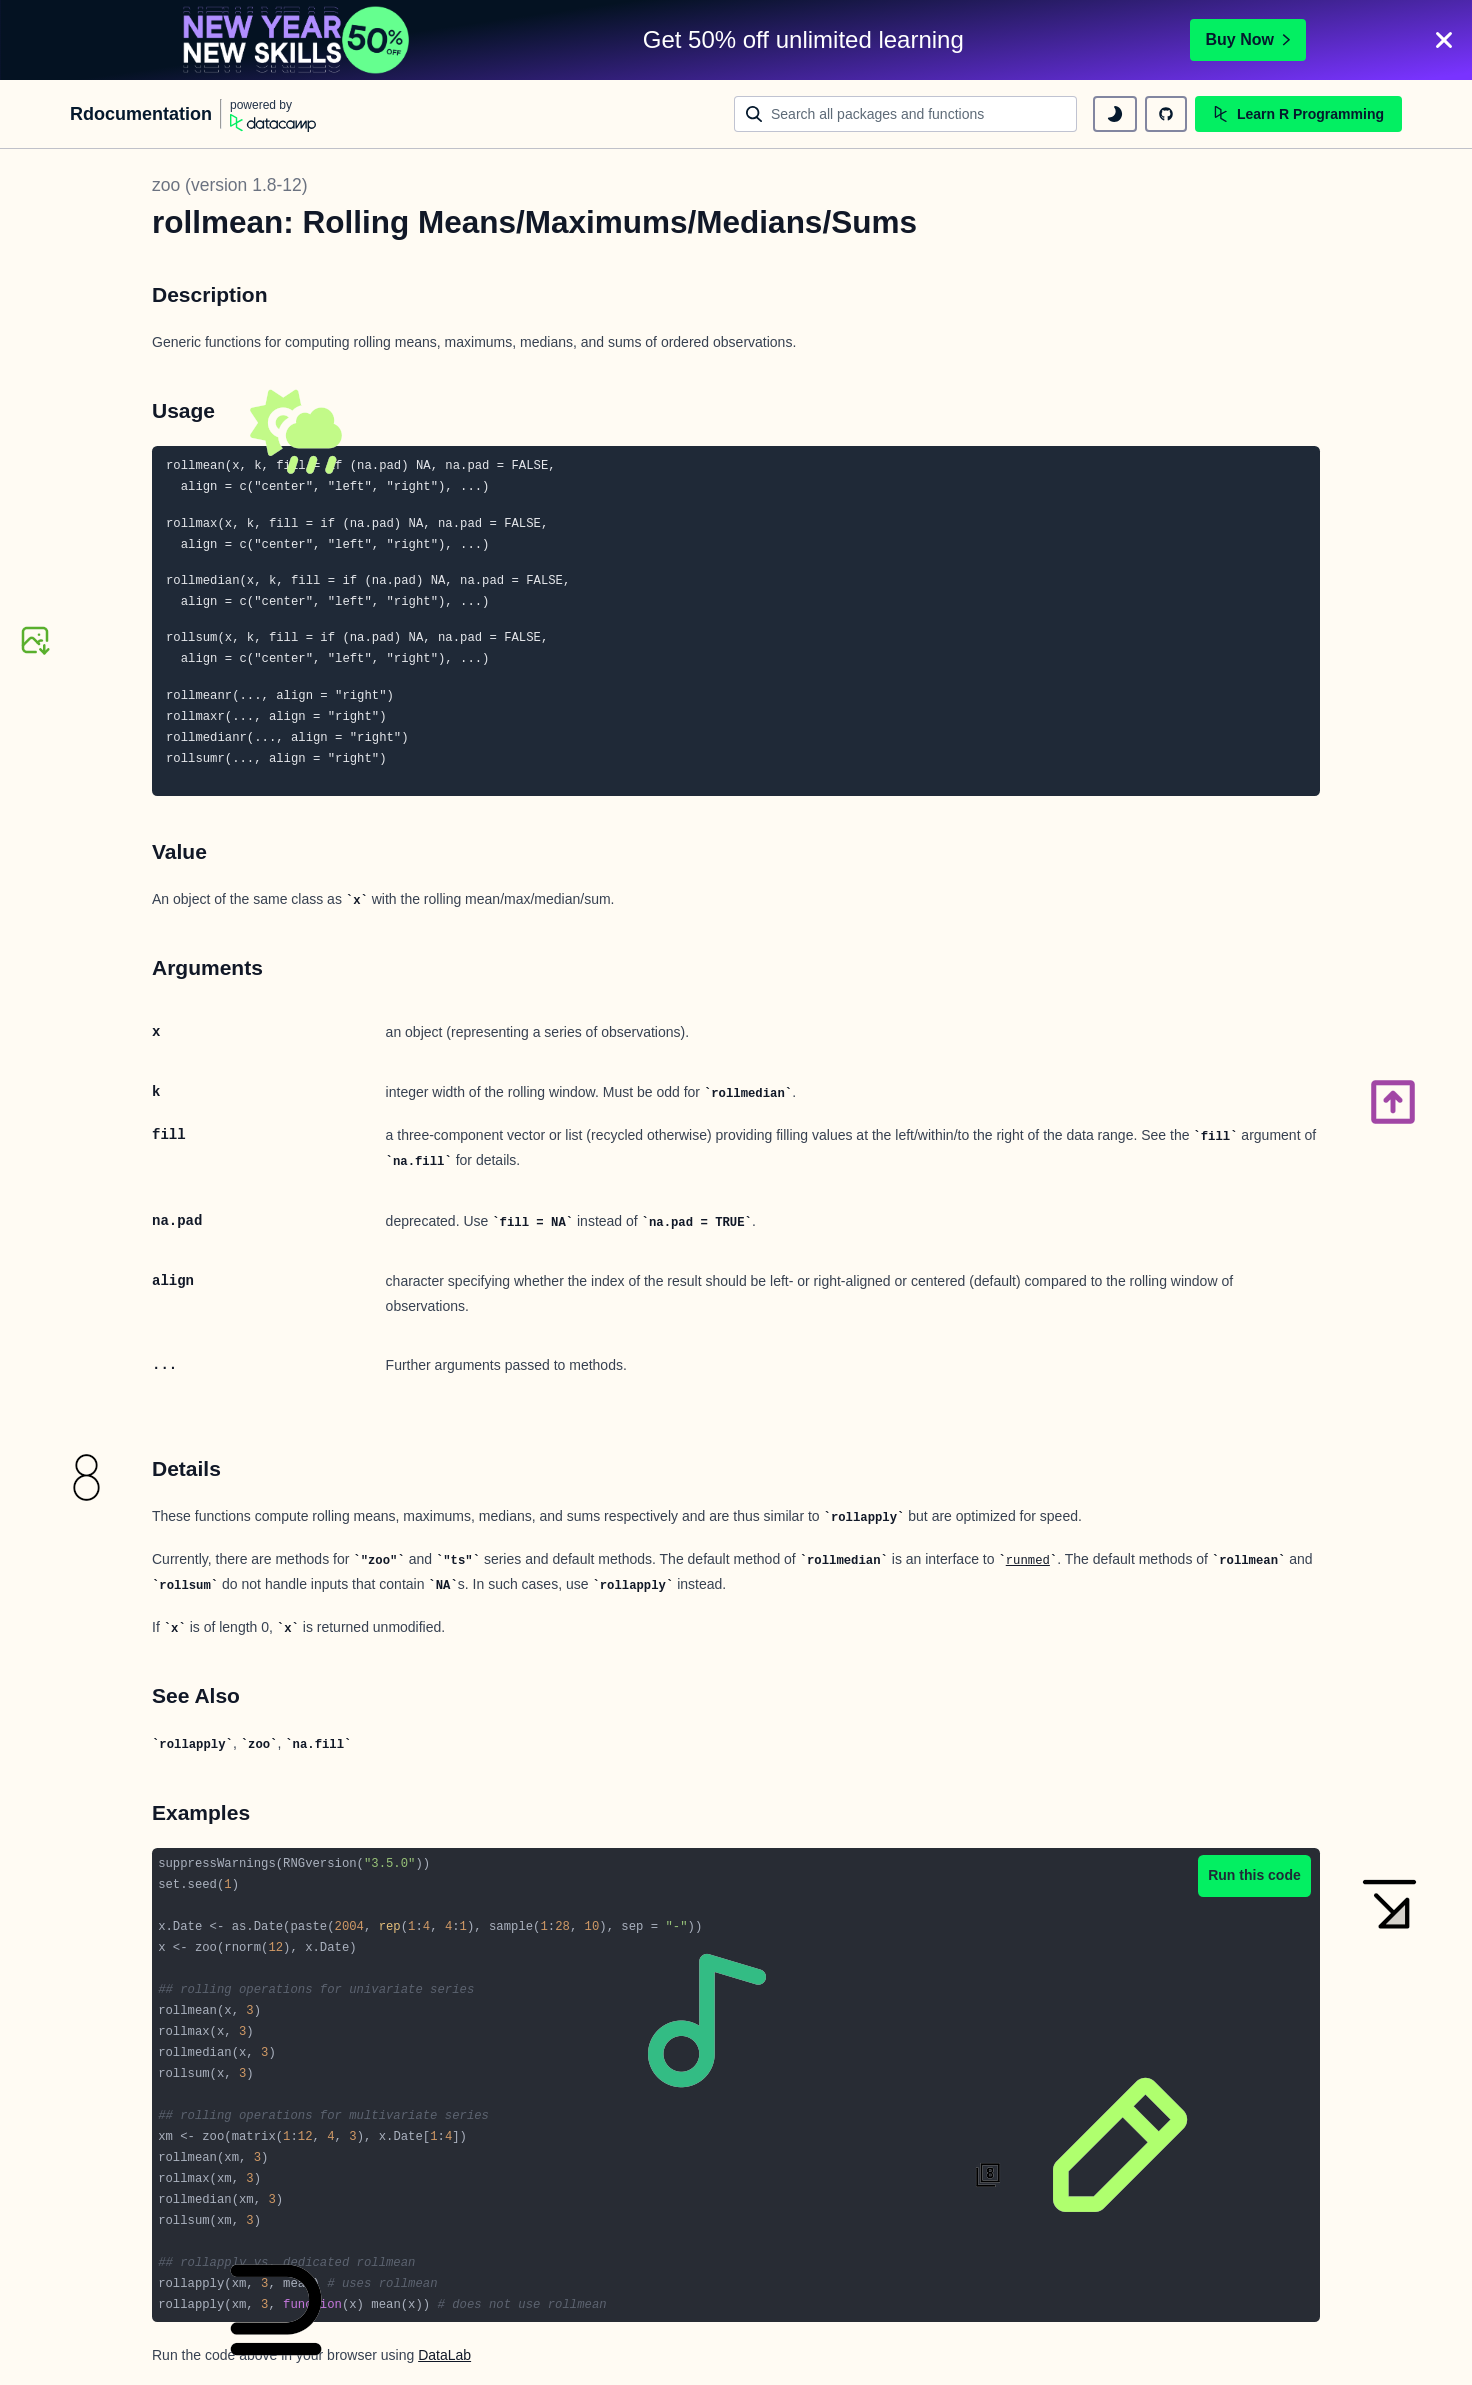  Describe the element at coordinates (296, 433) in the screenshot. I see `current weather conditions with mixed sun and rain` at that location.